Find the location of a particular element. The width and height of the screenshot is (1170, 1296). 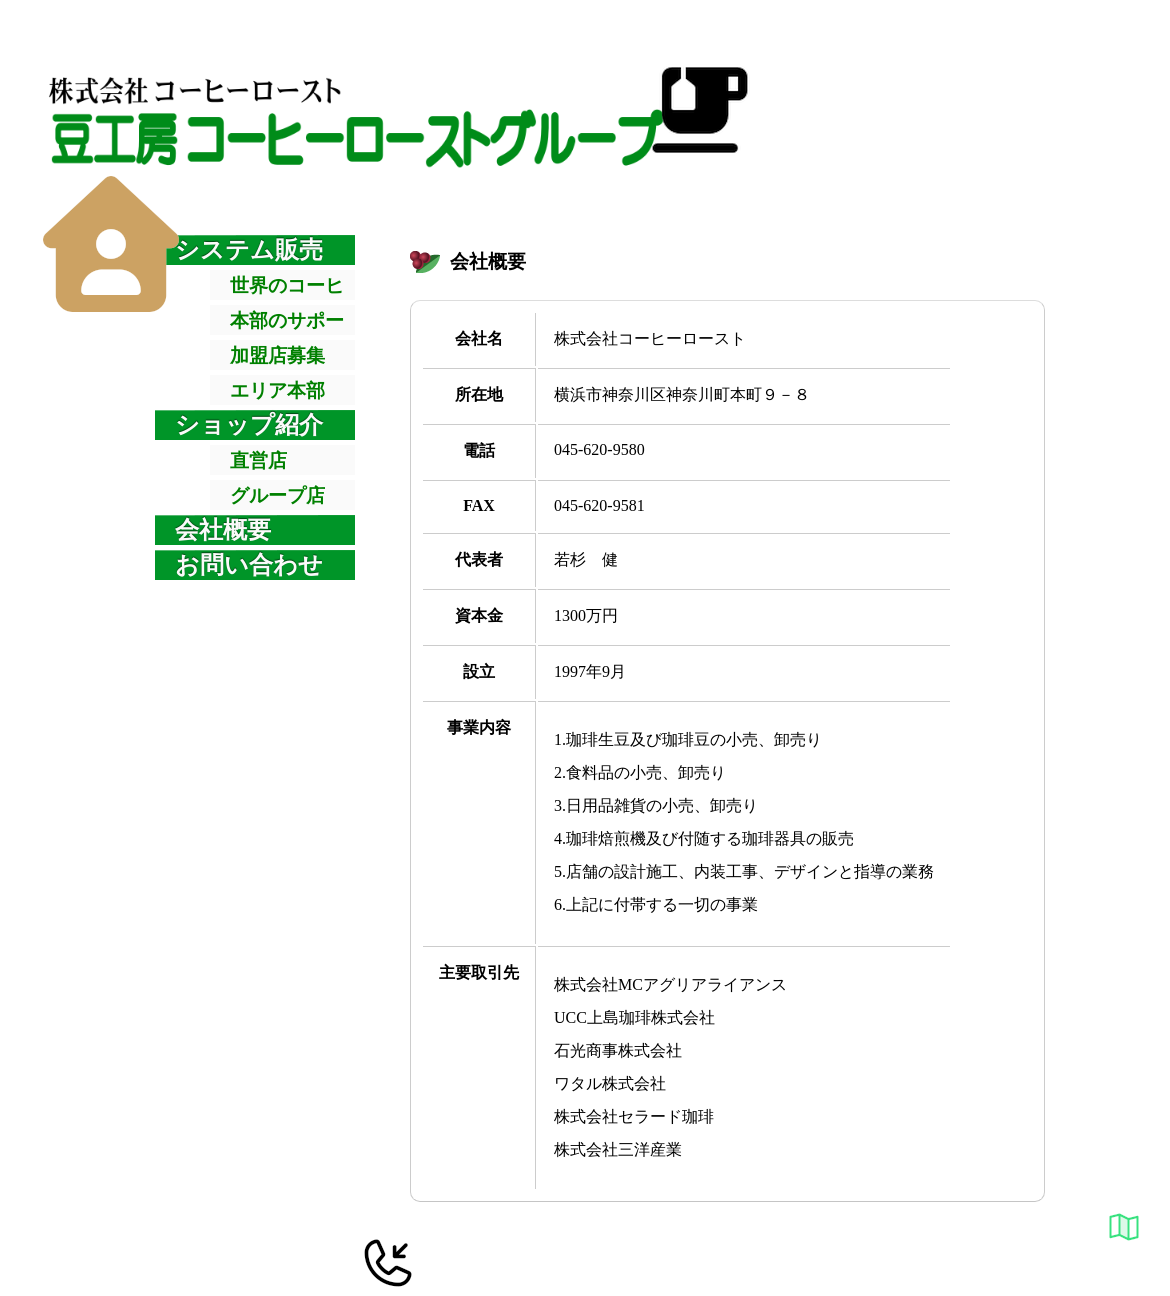

access food and beverage emoji category is located at coordinates (700, 110).